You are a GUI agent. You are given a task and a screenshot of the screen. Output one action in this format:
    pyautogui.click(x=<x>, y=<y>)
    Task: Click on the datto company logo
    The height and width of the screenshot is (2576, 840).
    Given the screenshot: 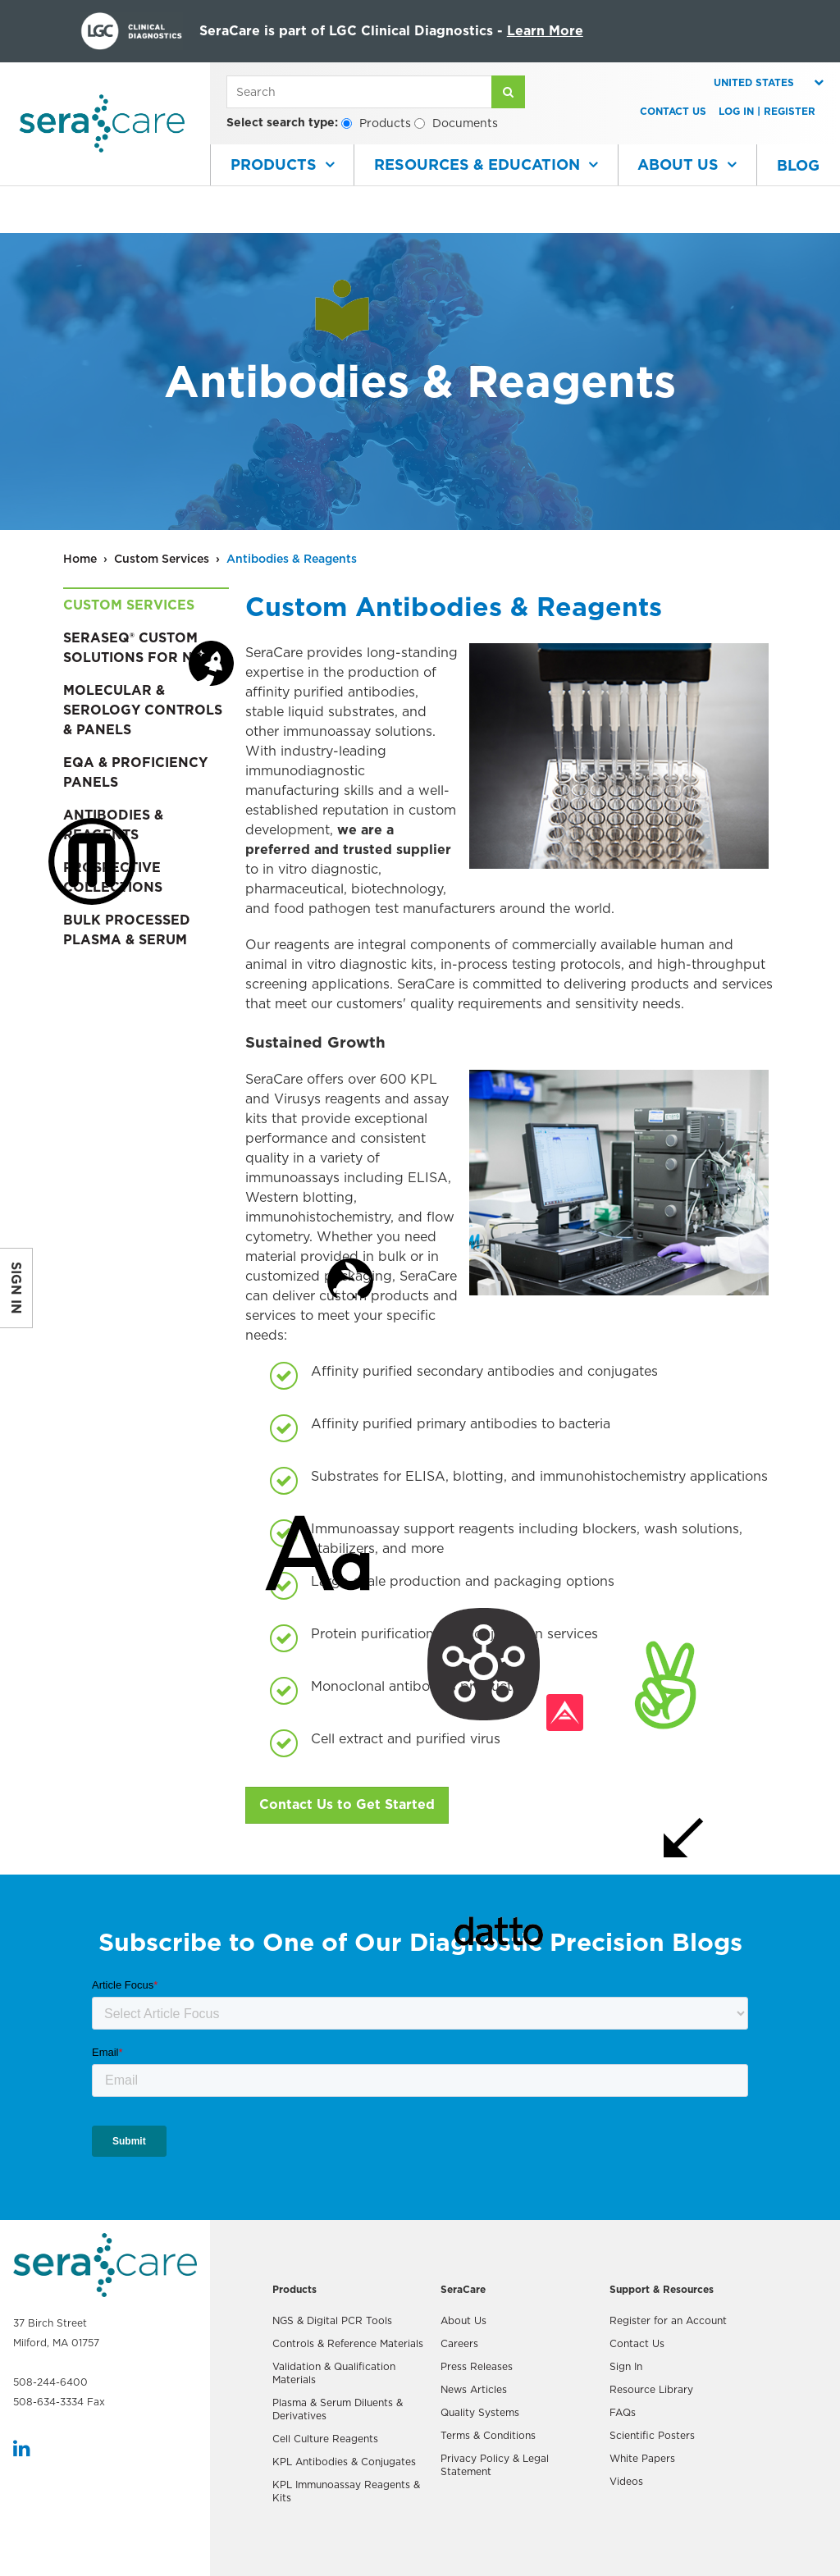 What is the action you would take?
    pyautogui.click(x=499, y=1931)
    